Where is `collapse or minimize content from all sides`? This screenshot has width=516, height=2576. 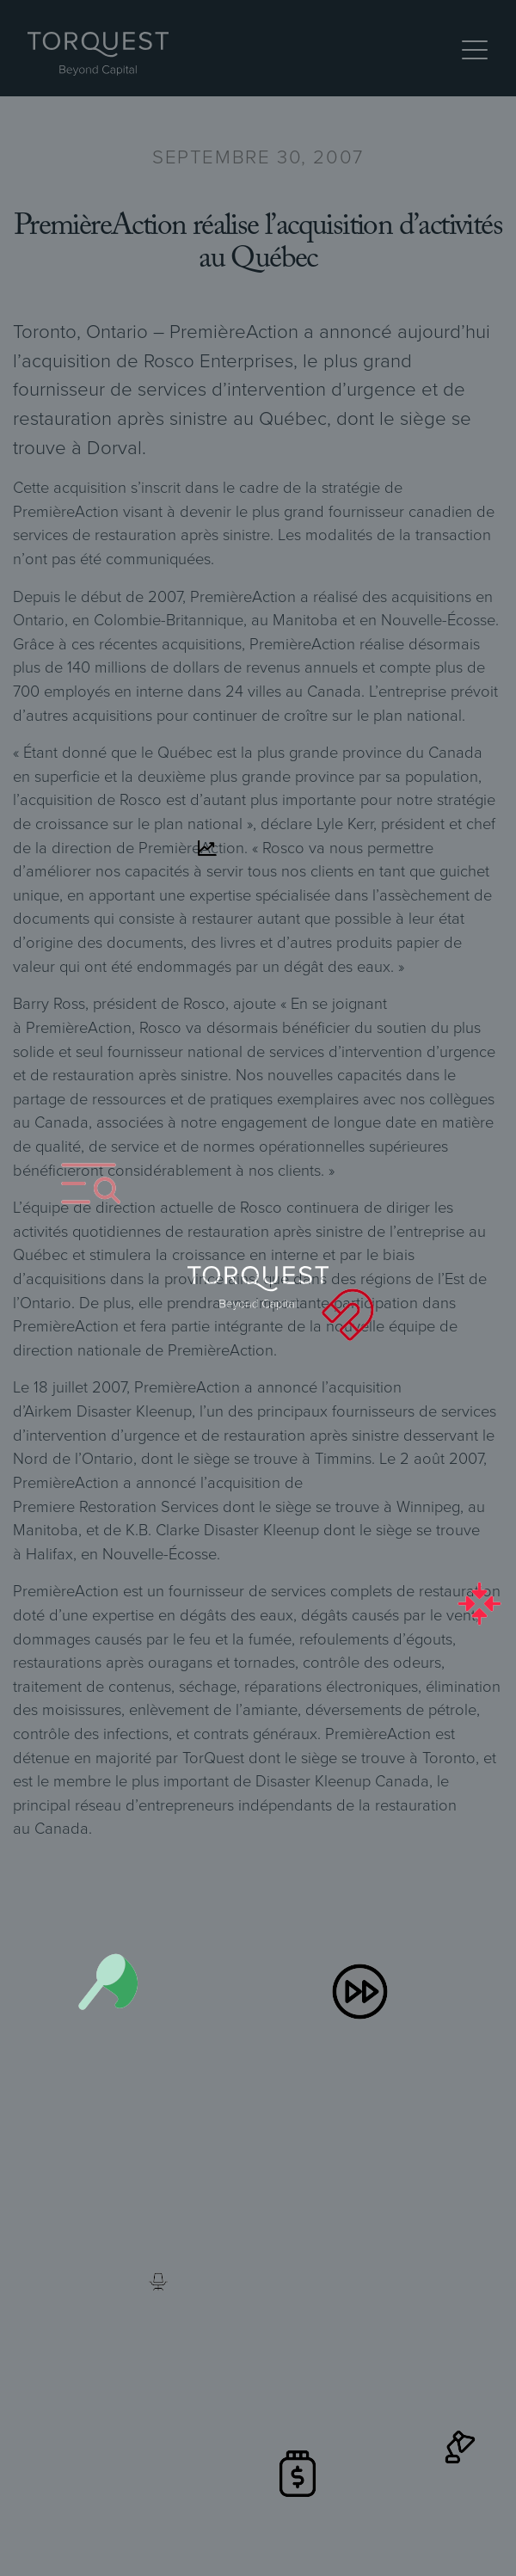 collapse or minimize content from all sides is located at coordinates (479, 1603).